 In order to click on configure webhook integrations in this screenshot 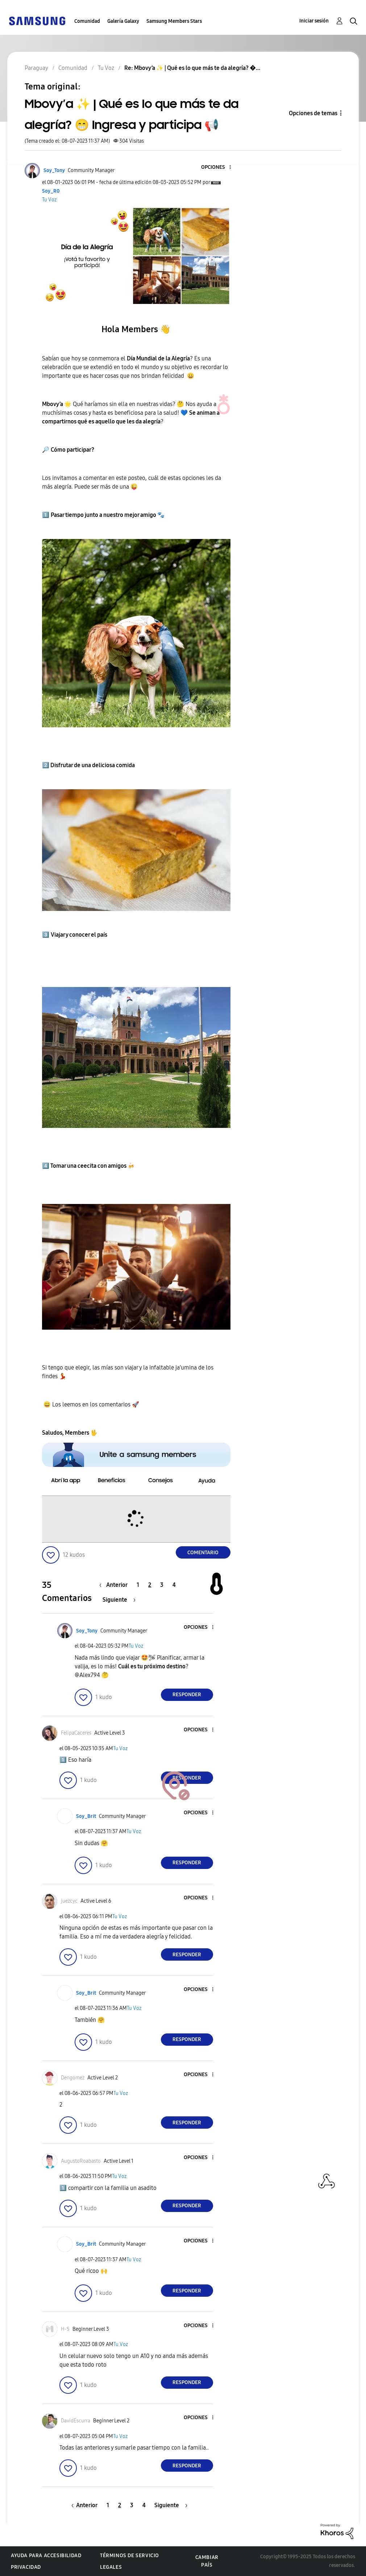, I will do `click(327, 2182)`.